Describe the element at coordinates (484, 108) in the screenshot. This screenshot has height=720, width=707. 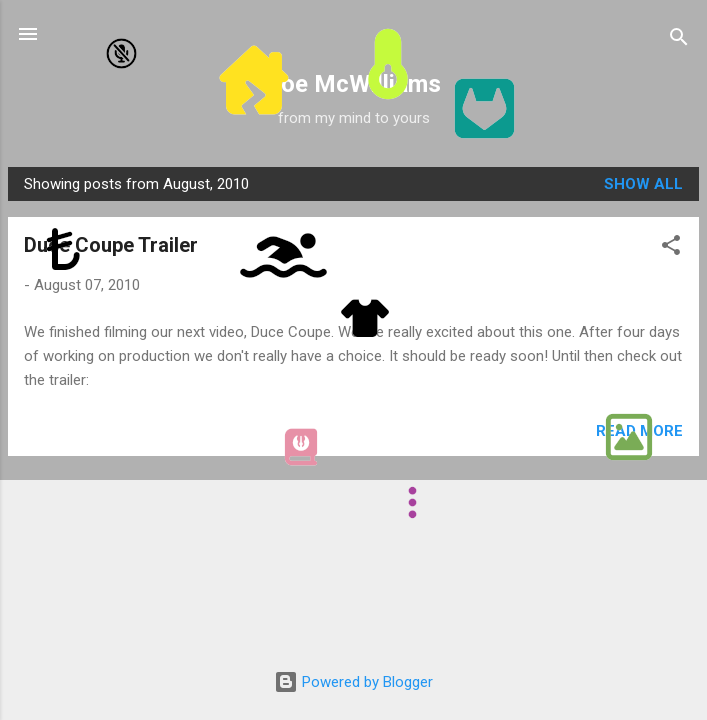
I see `open GitLab` at that location.